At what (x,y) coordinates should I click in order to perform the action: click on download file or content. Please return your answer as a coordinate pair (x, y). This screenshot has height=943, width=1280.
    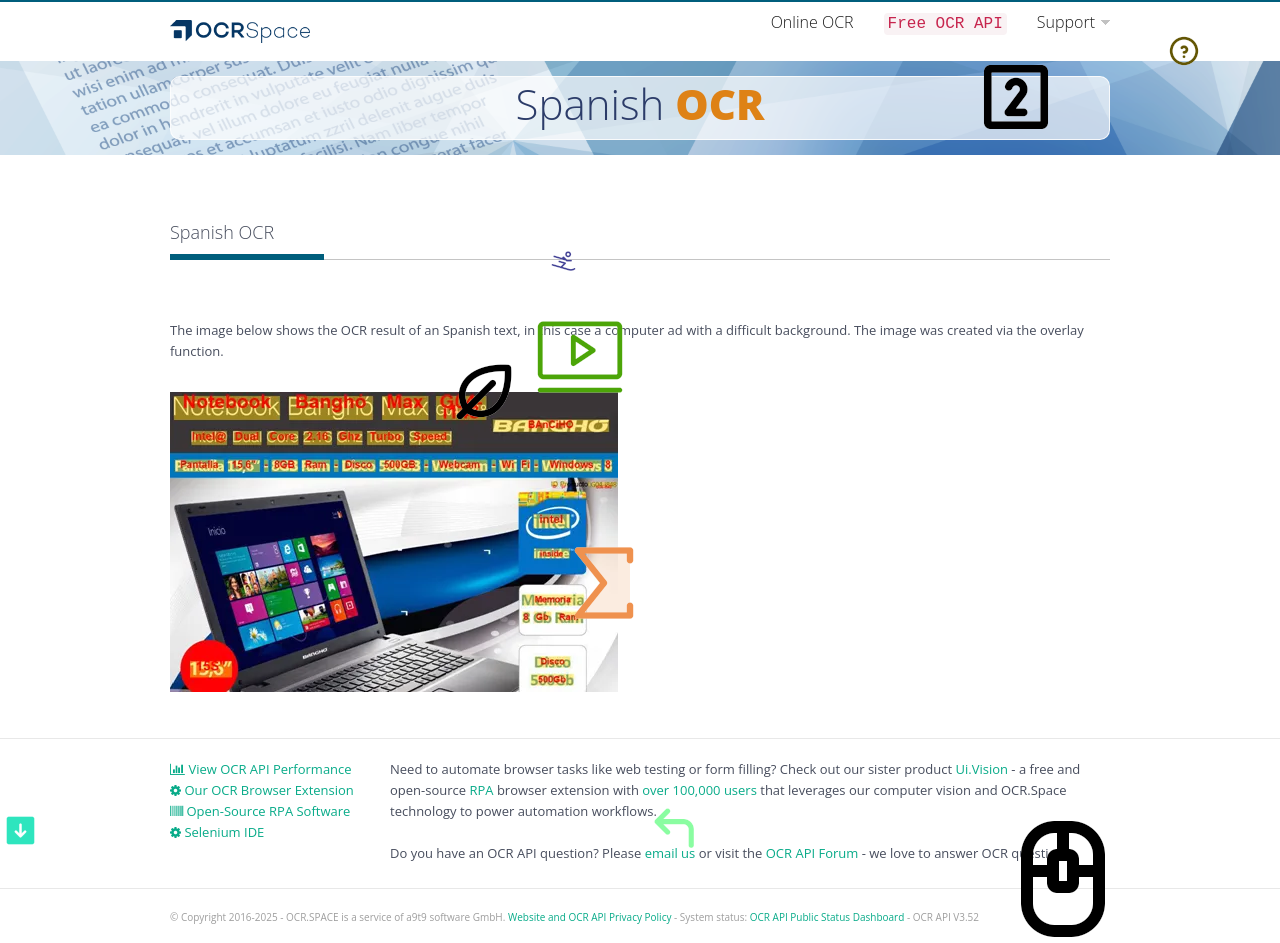
    Looking at the image, I should click on (20, 830).